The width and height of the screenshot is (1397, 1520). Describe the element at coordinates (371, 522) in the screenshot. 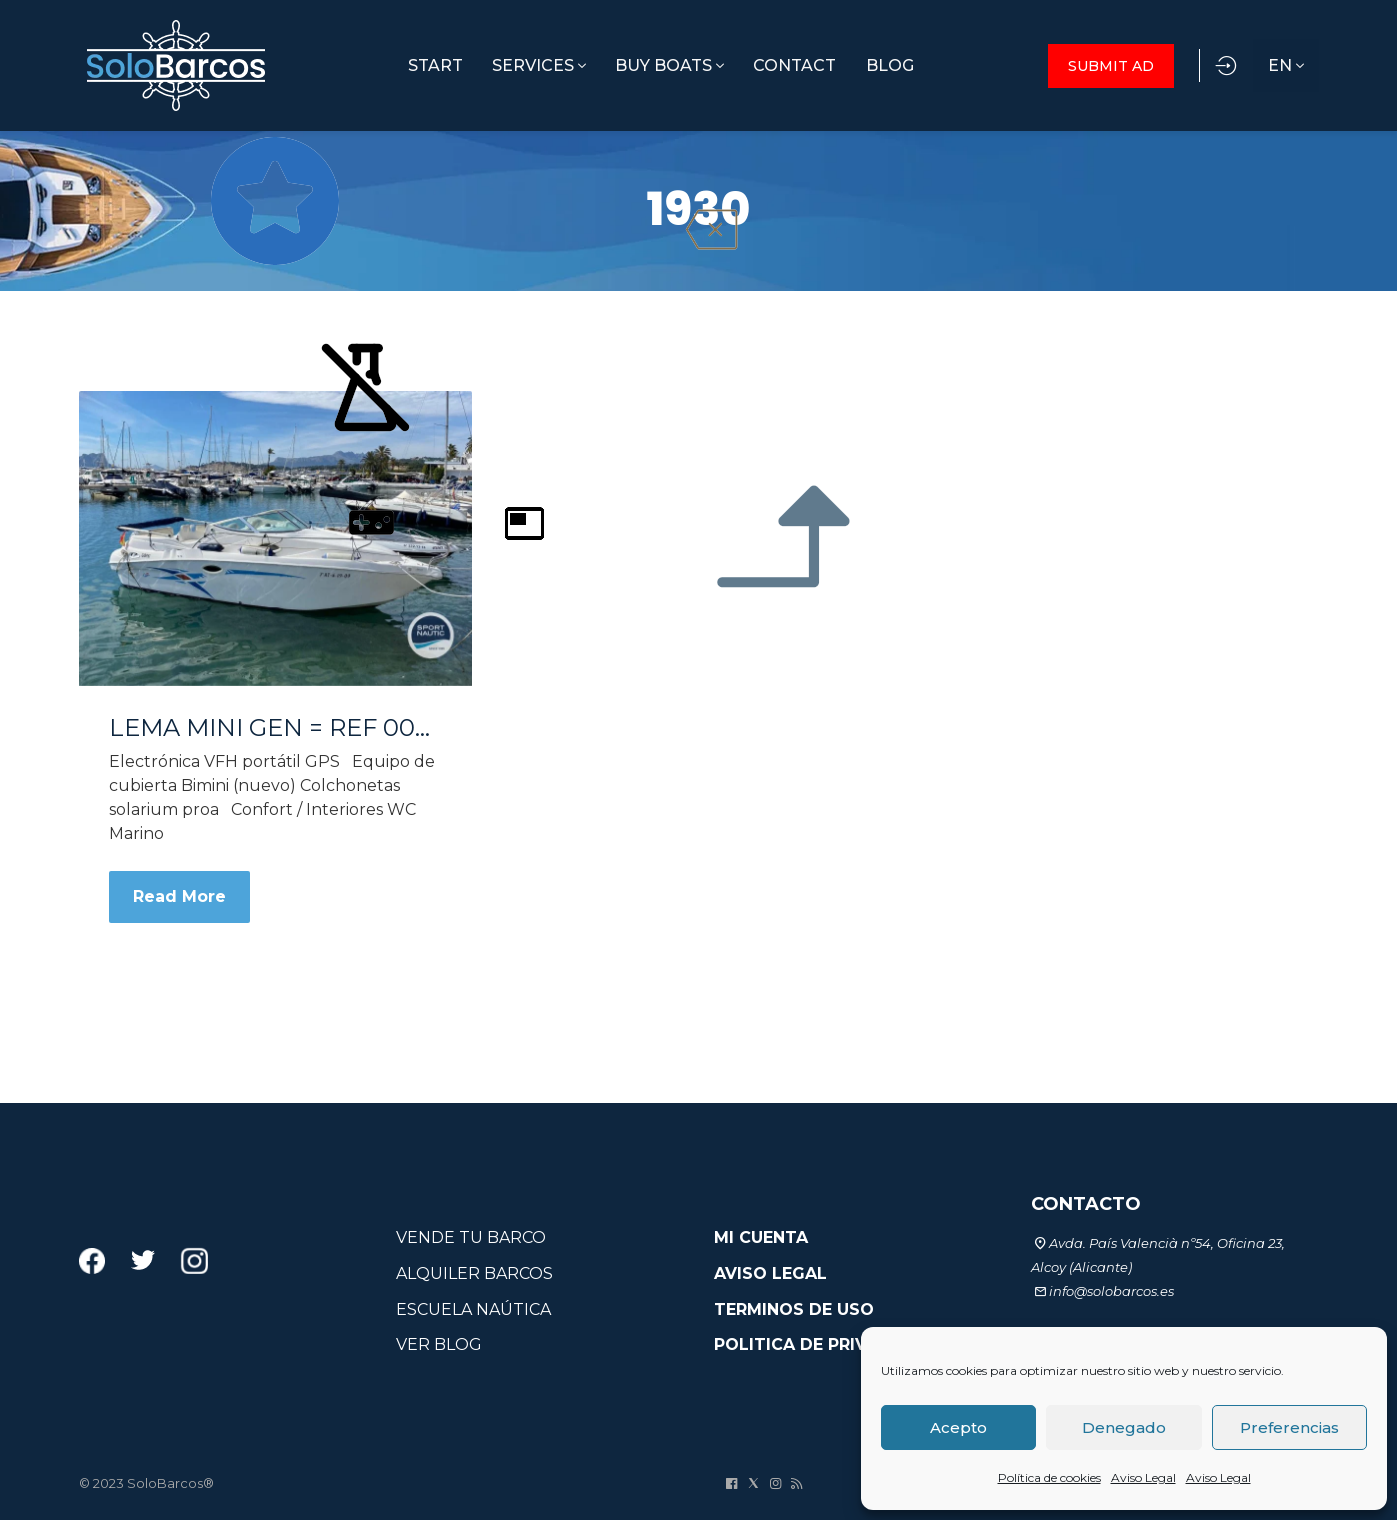

I see `access games or gaming features` at that location.